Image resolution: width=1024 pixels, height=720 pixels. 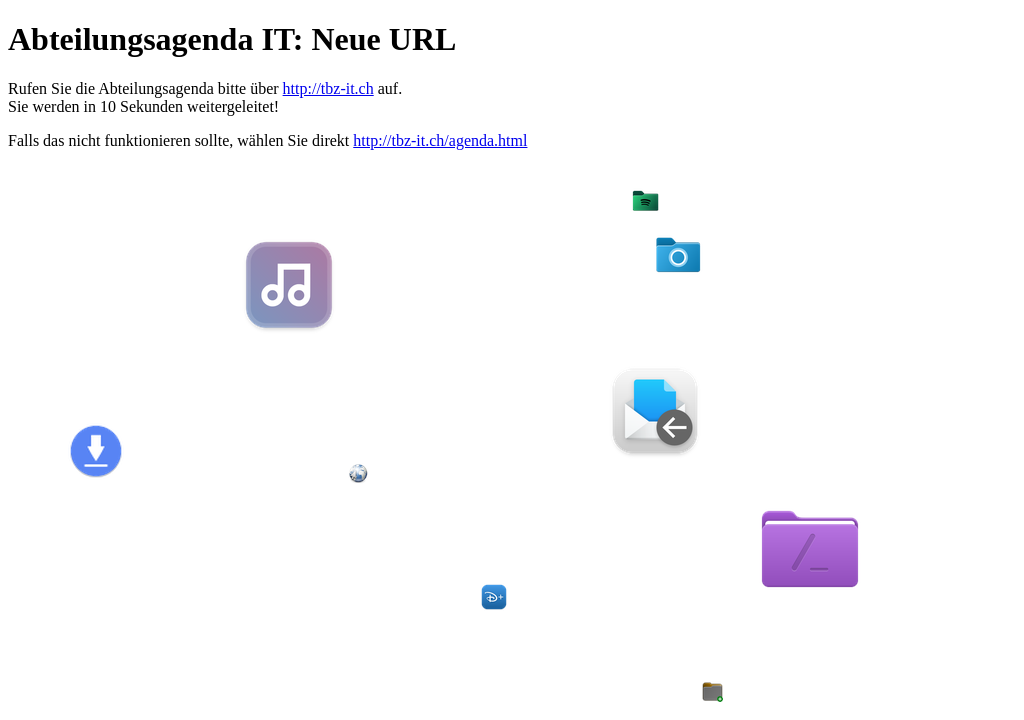 I want to click on open cortana-related files folder, so click(x=678, y=256).